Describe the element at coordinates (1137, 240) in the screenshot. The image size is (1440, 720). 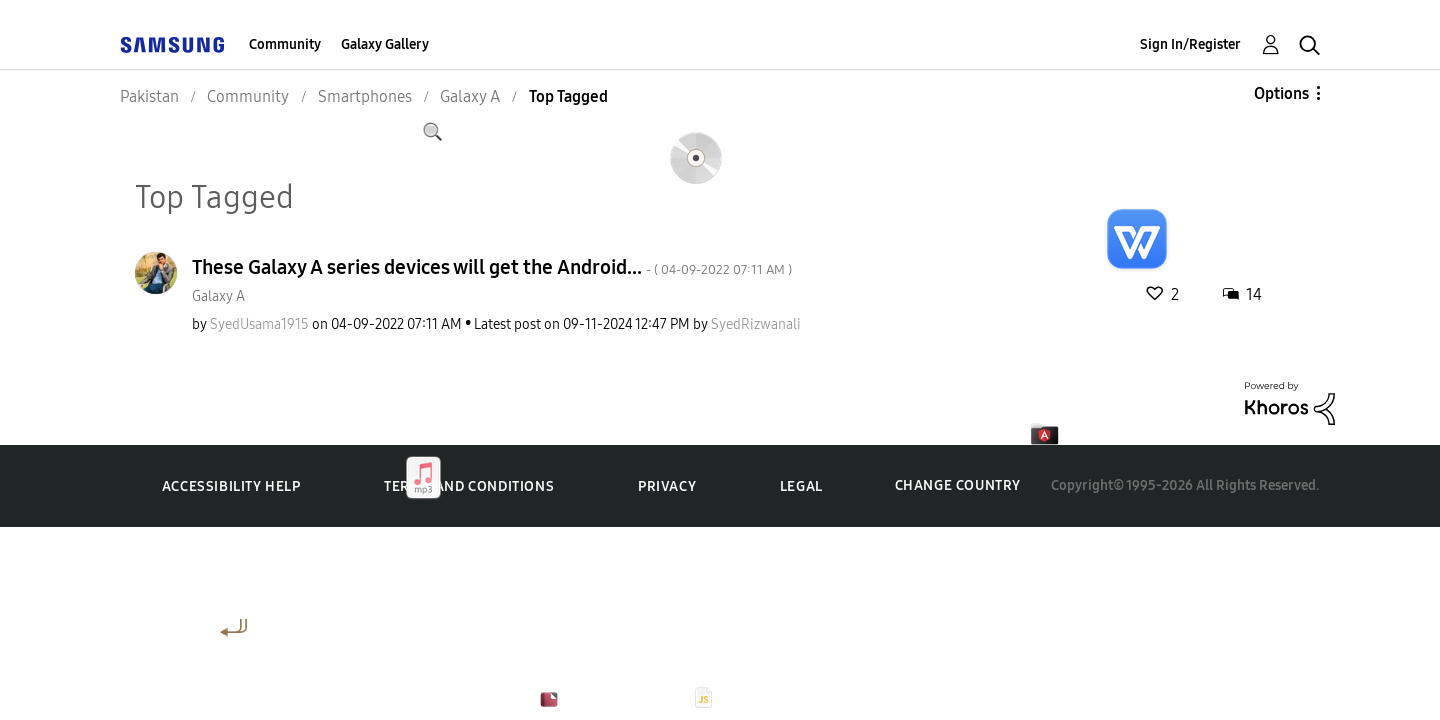
I see `open WPS Office application` at that location.